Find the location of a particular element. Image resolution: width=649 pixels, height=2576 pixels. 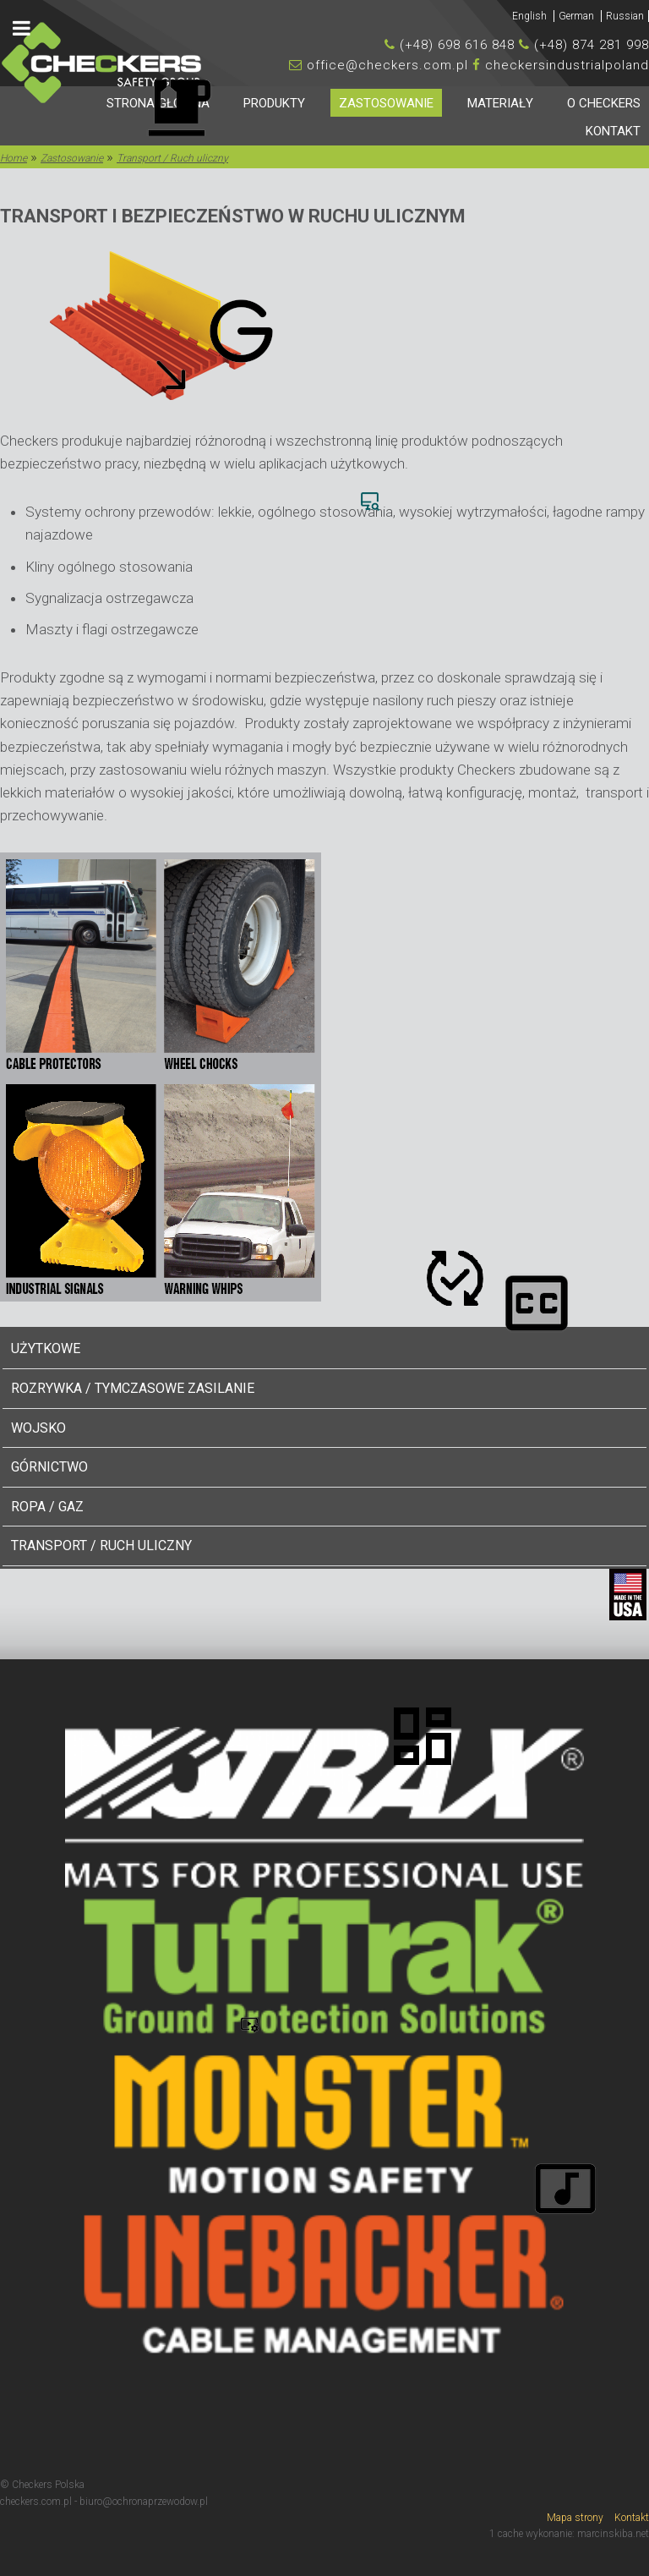

sign in with Google is located at coordinates (241, 331).